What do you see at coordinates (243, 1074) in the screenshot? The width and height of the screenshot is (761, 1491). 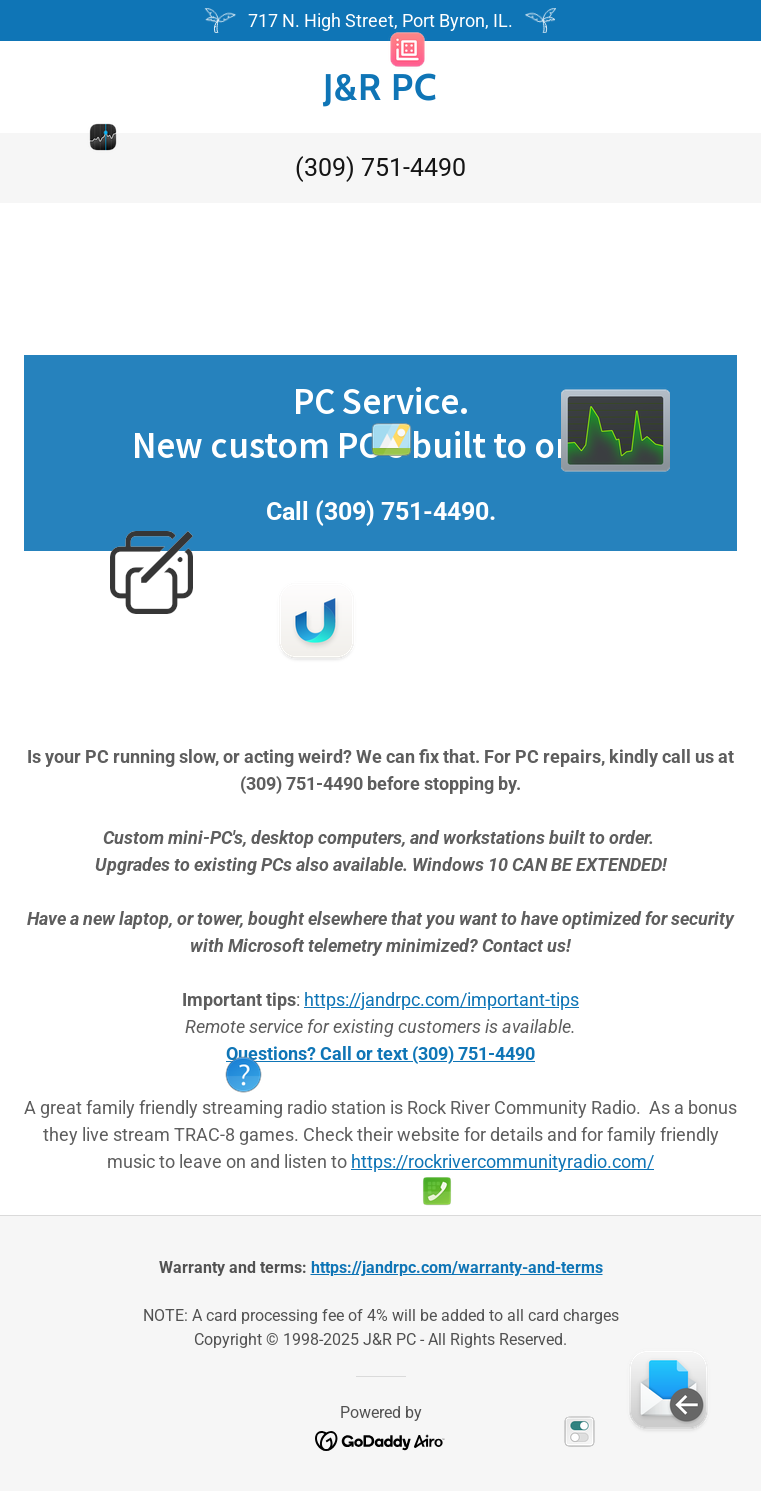 I see `access help documentation or support` at bounding box center [243, 1074].